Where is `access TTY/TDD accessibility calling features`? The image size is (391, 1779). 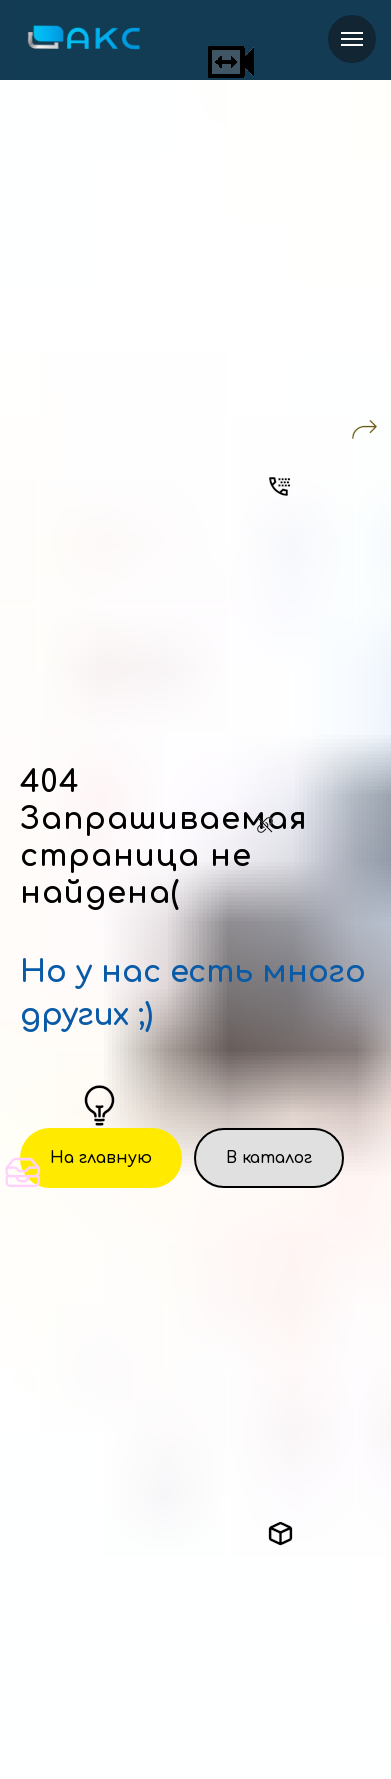 access TTY/TDD accessibility calling features is located at coordinates (279, 486).